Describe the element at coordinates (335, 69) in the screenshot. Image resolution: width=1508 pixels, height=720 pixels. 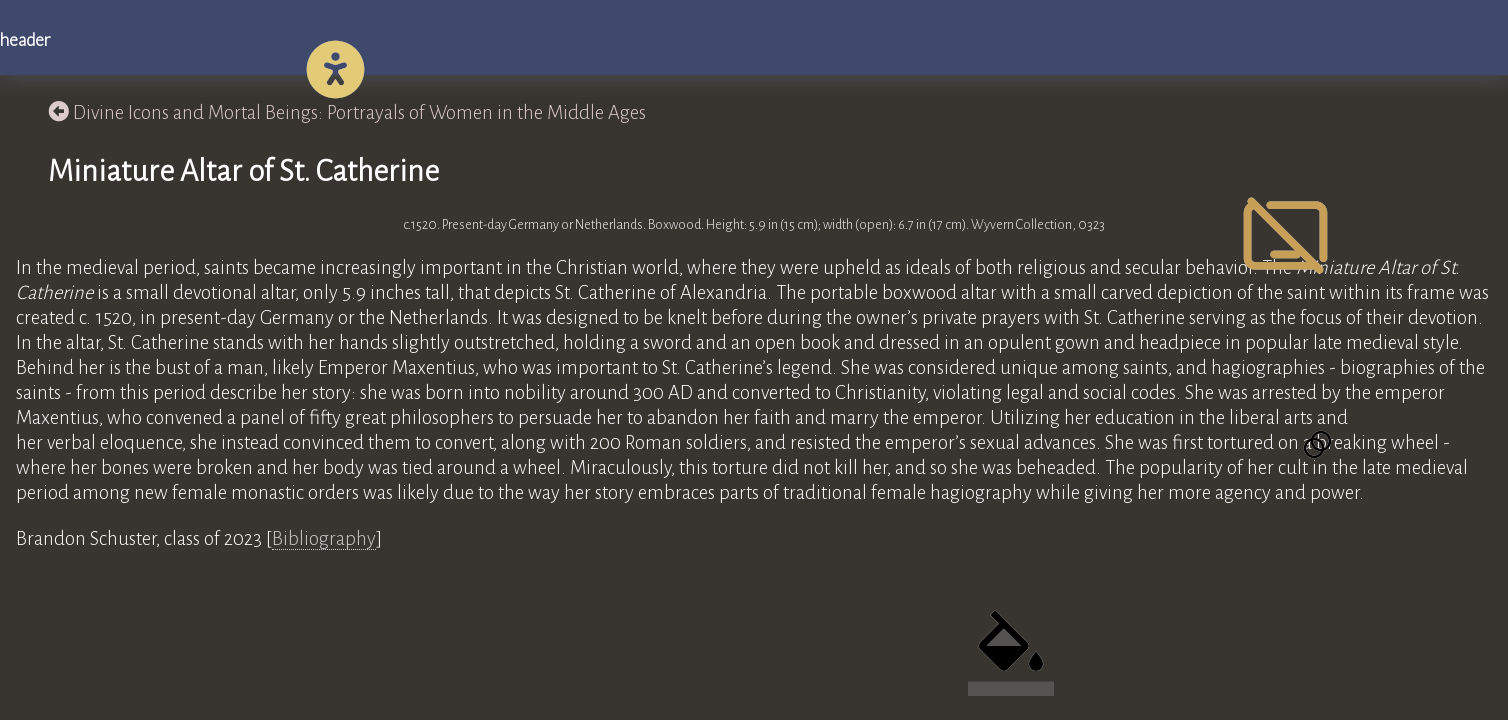
I see `indicates accessibility features are available` at that location.